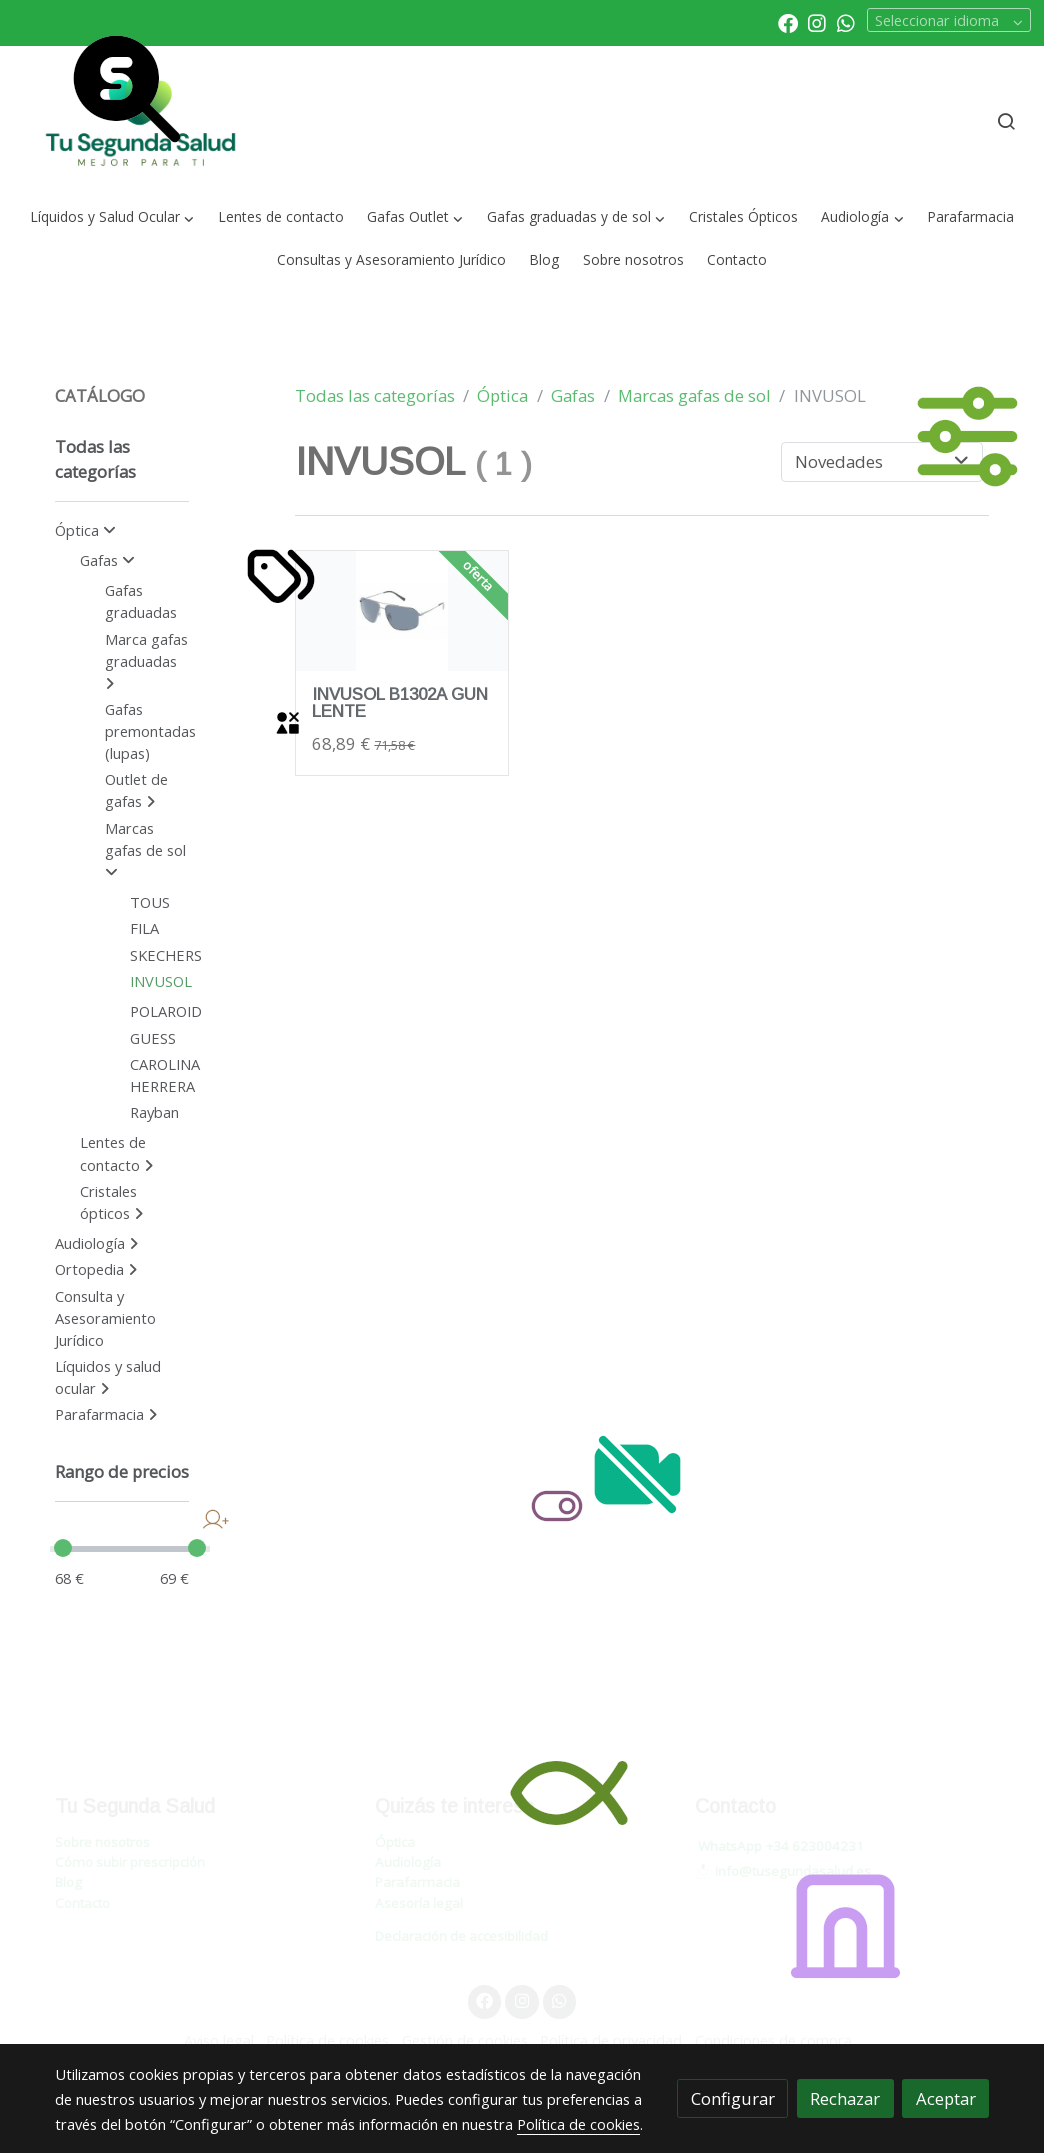 This screenshot has width=1044, height=2153. Describe the element at coordinates (281, 573) in the screenshot. I see `manage tags or labels` at that location.